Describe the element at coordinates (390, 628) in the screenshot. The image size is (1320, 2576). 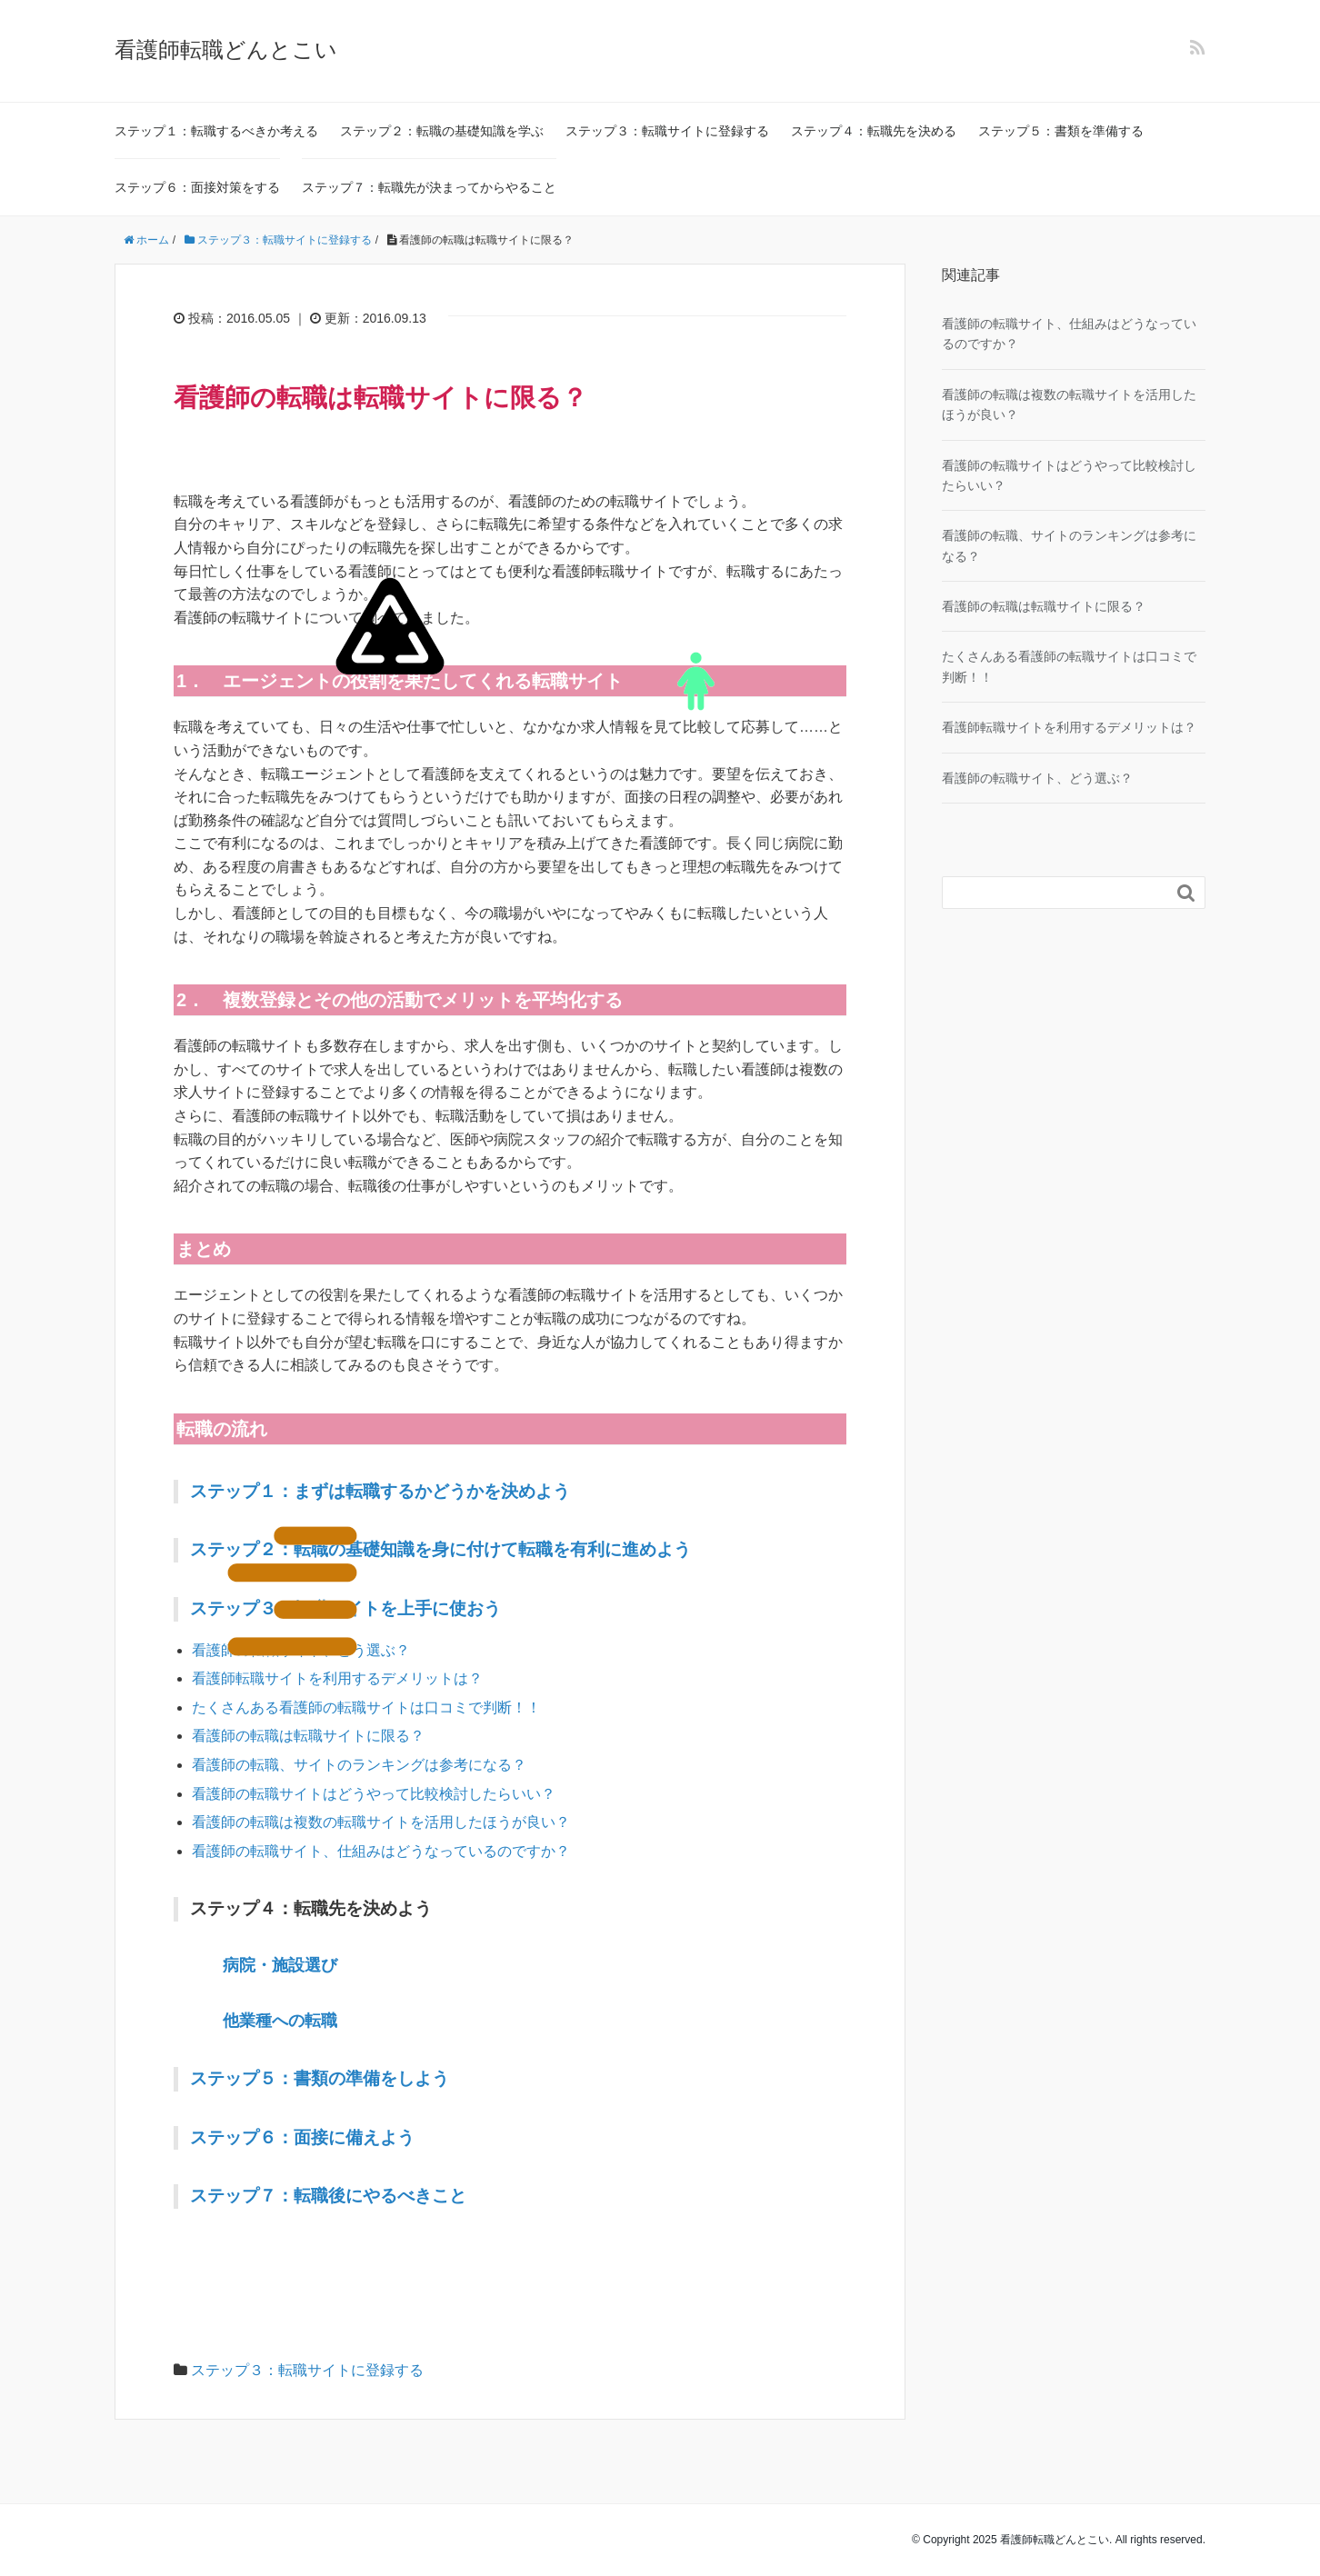
I see `indicates a recycling or reuse process` at that location.